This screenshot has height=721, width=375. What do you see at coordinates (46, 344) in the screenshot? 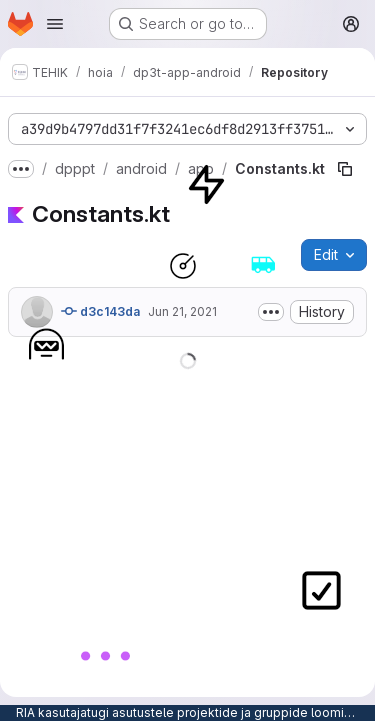
I see `access GitHub's Hubot automation bot` at bounding box center [46, 344].